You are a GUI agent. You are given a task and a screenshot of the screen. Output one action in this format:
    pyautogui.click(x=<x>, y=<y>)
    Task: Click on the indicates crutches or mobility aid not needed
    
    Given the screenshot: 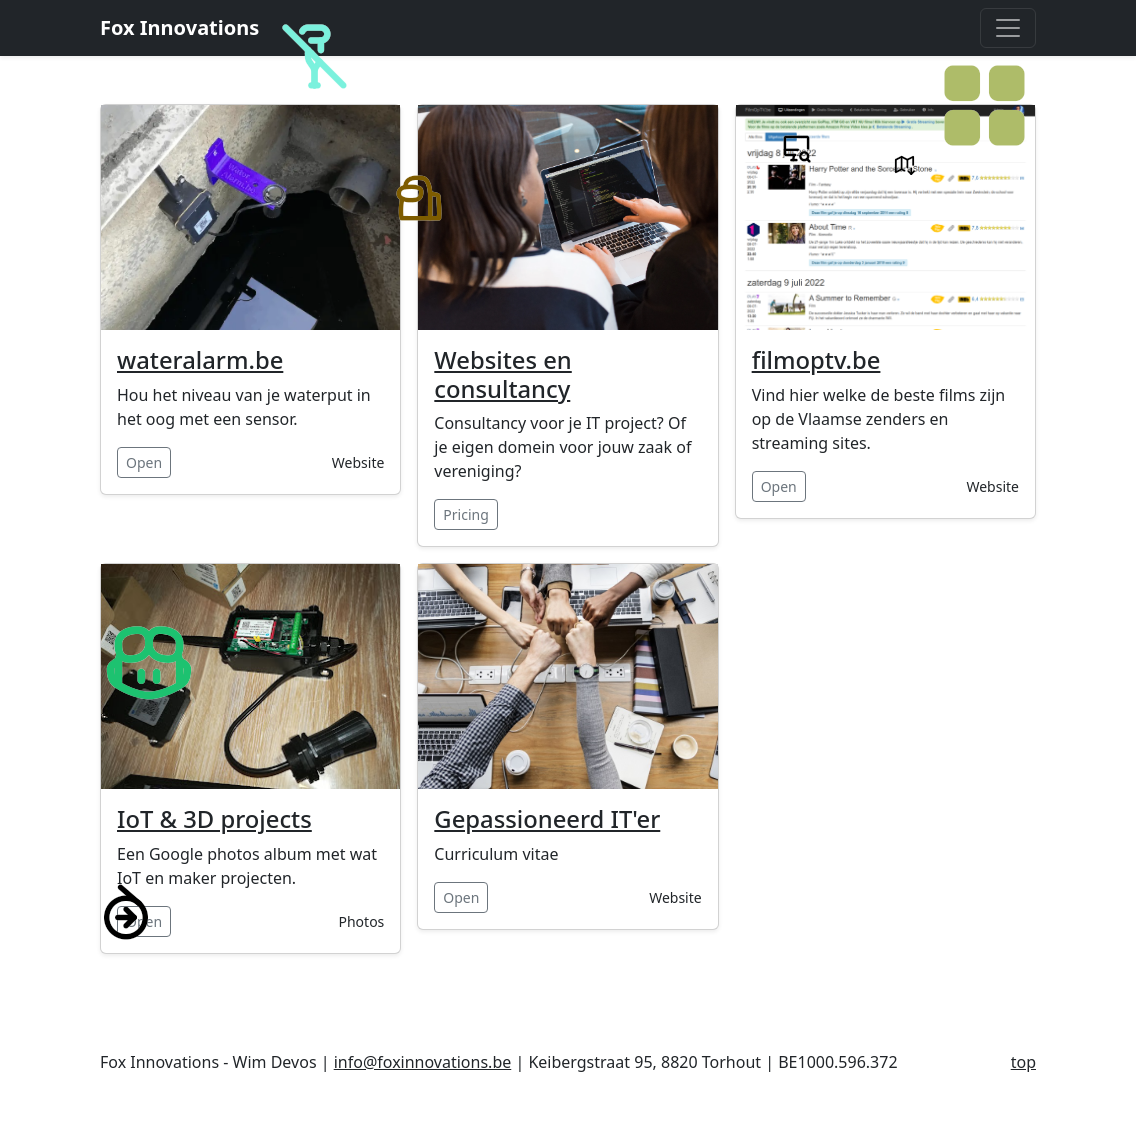 What is the action you would take?
    pyautogui.click(x=314, y=56)
    